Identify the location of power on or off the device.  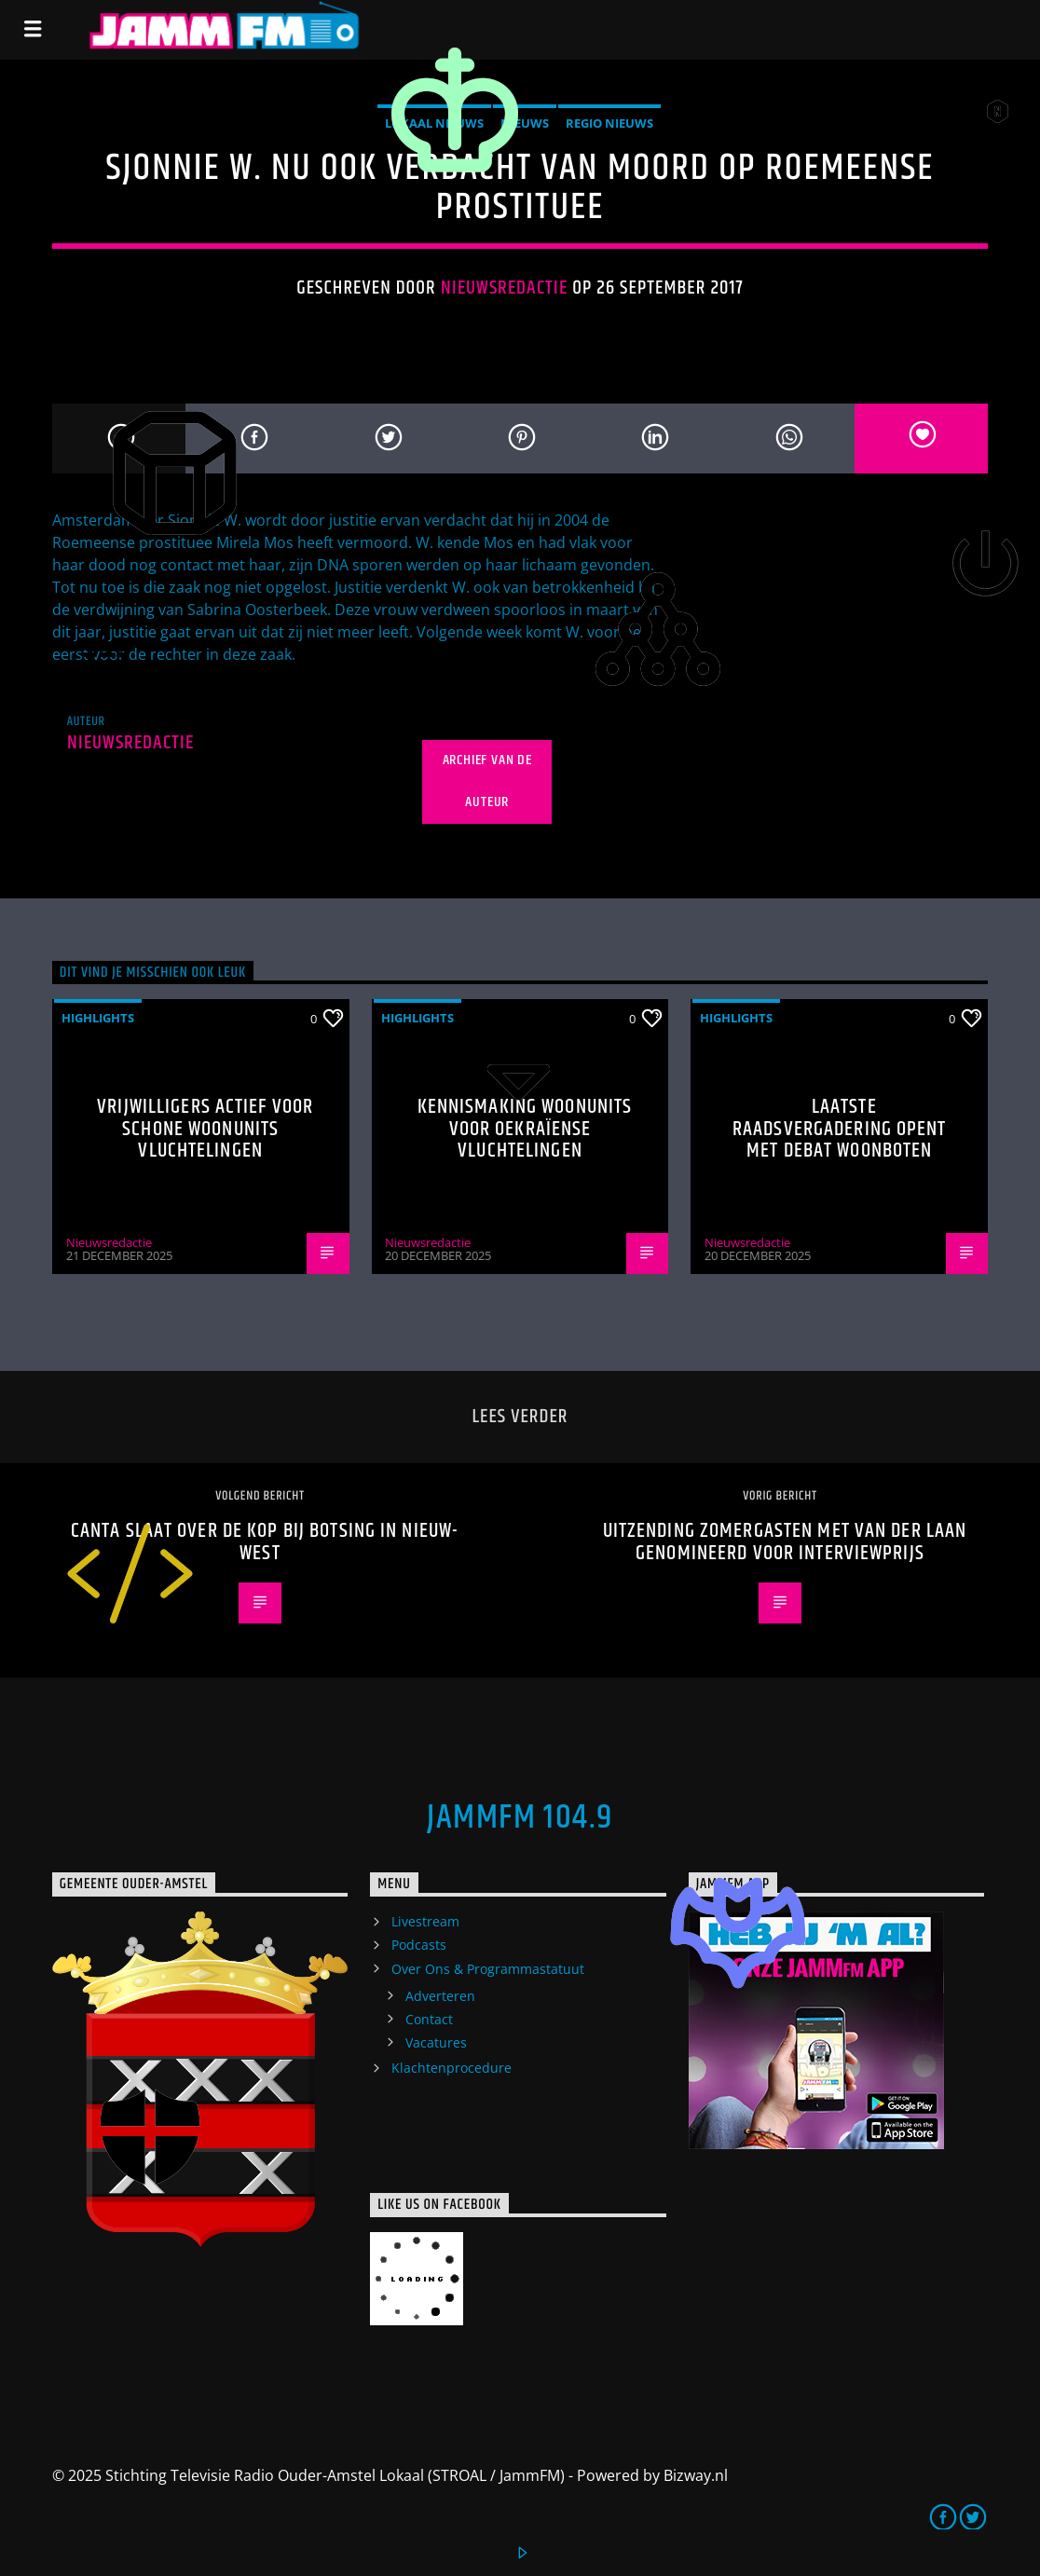
(985, 563).